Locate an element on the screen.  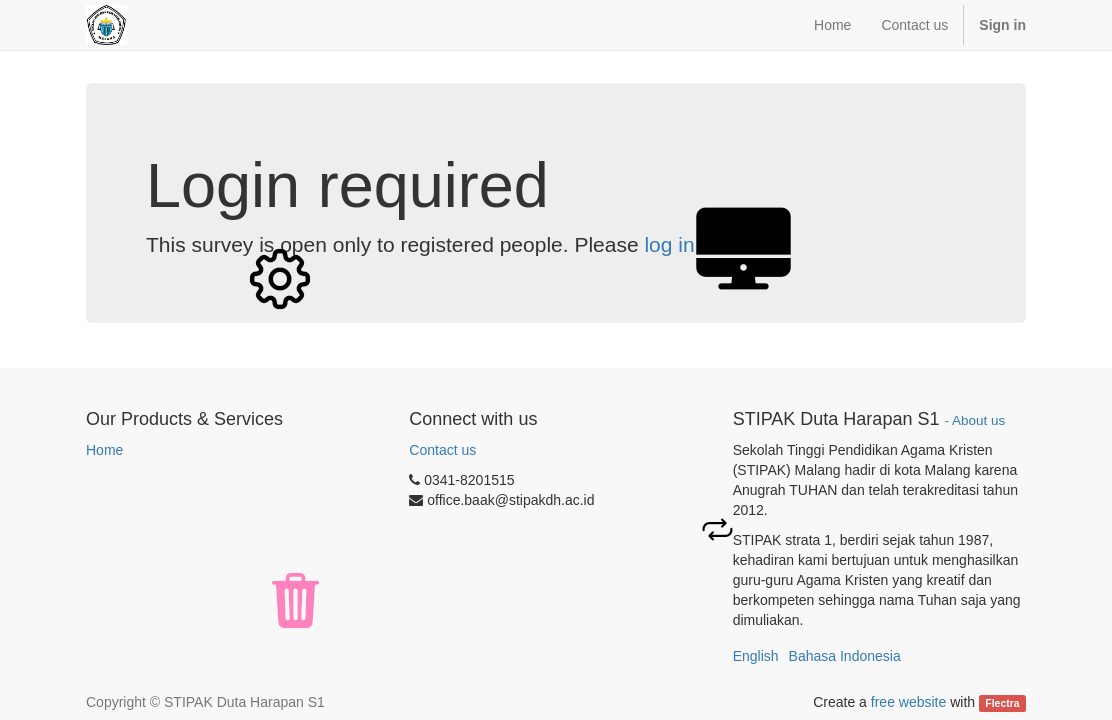
switch to desktop view is located at coordinates (743, 248).